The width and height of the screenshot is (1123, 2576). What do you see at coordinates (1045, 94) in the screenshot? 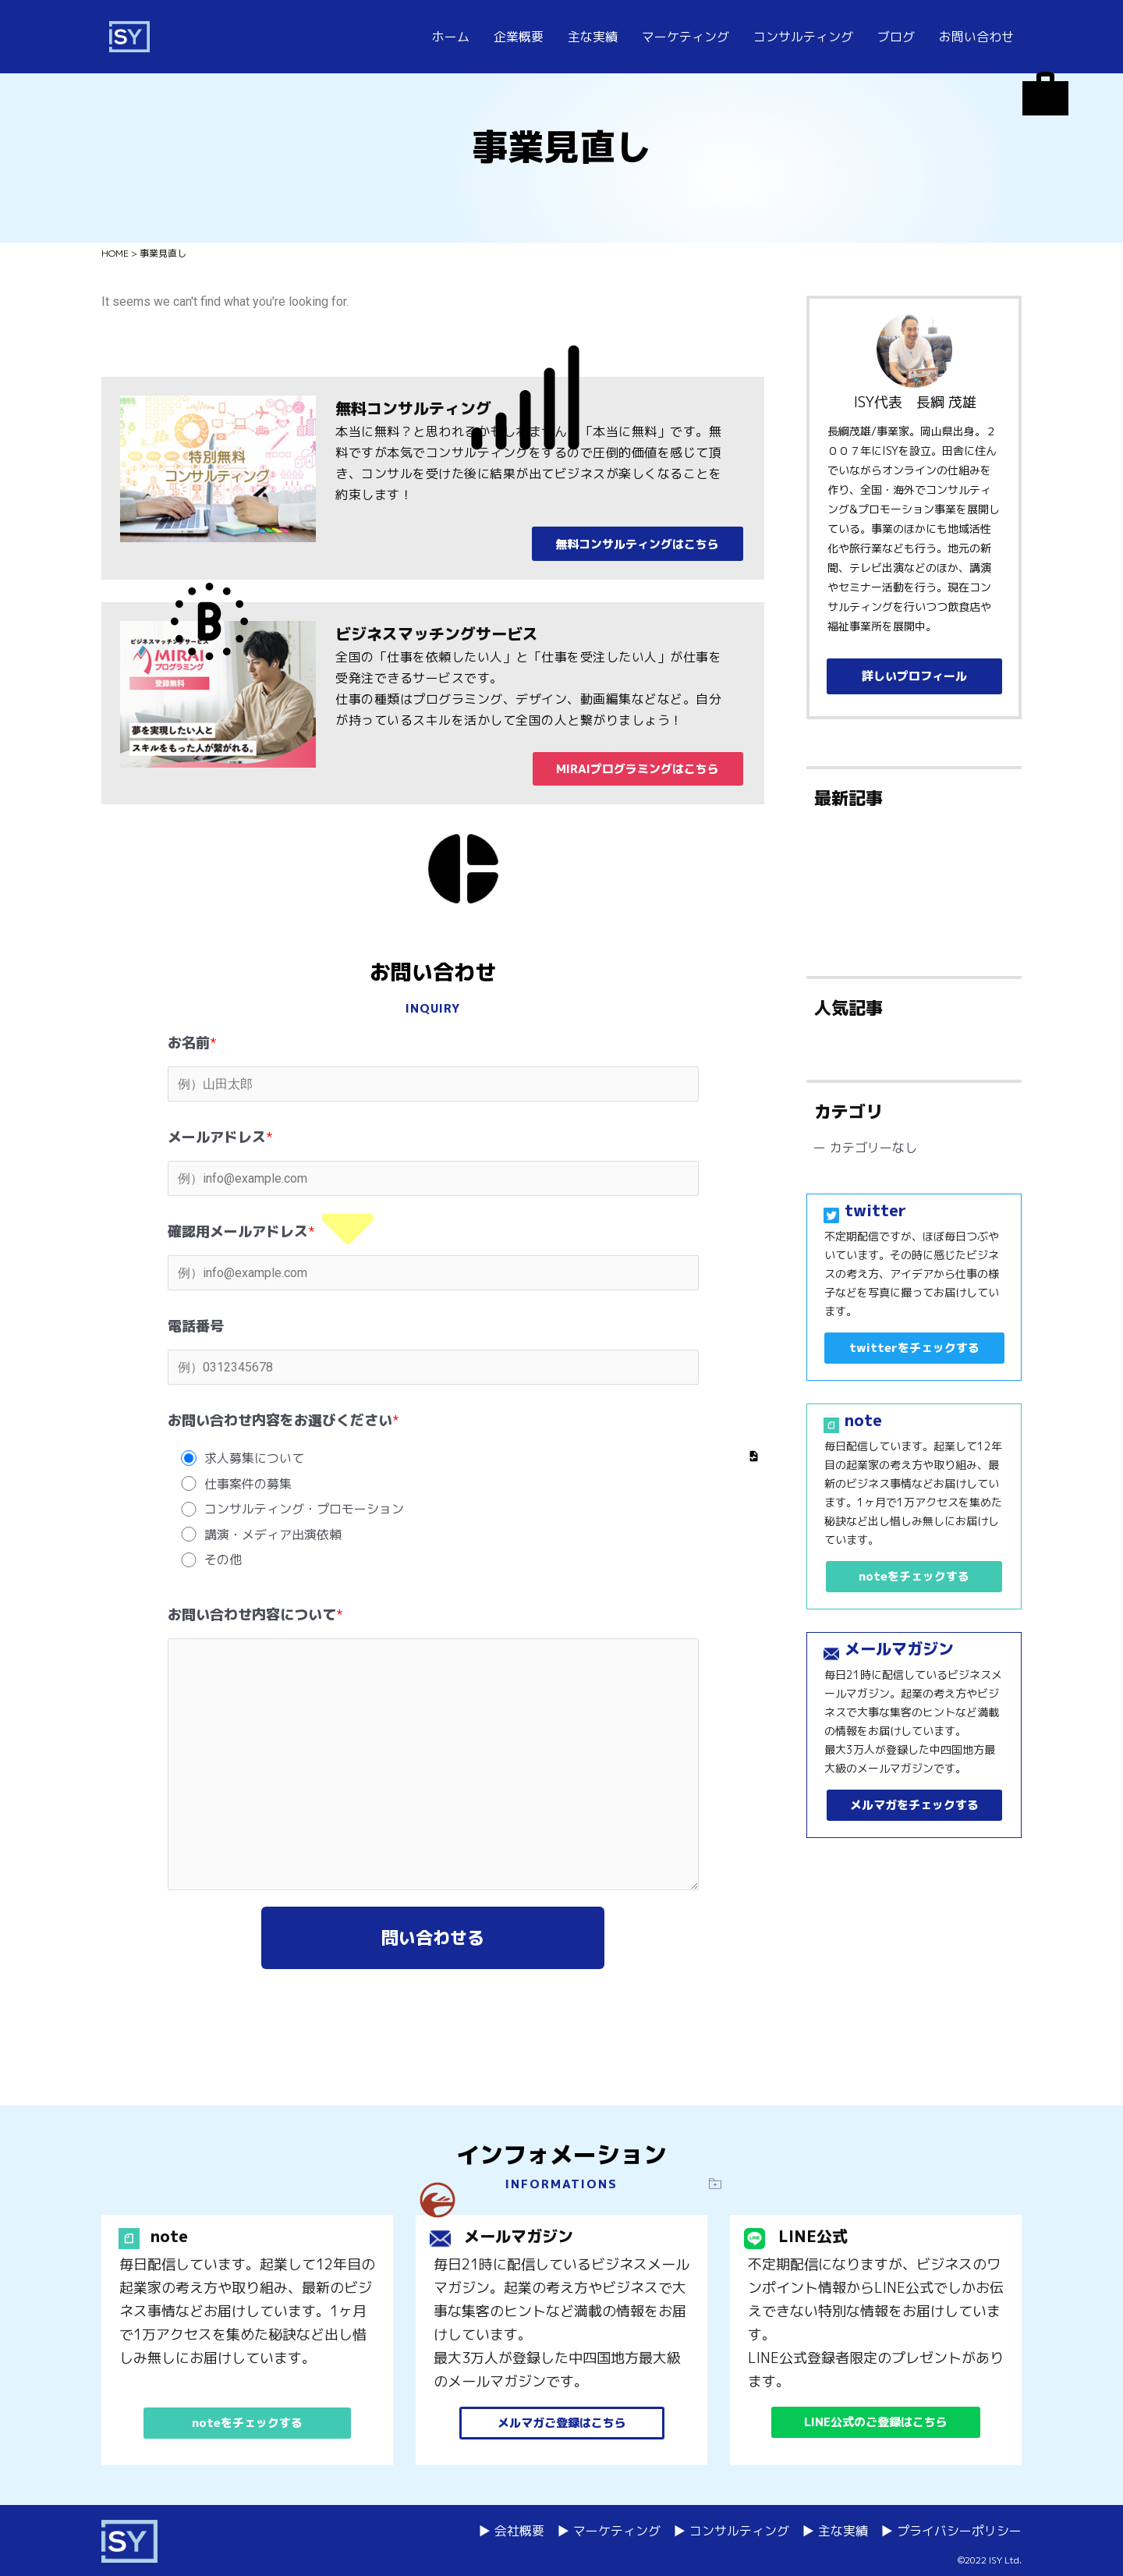
I see `access work-related files or documents` at bounding box center [1045, 94].